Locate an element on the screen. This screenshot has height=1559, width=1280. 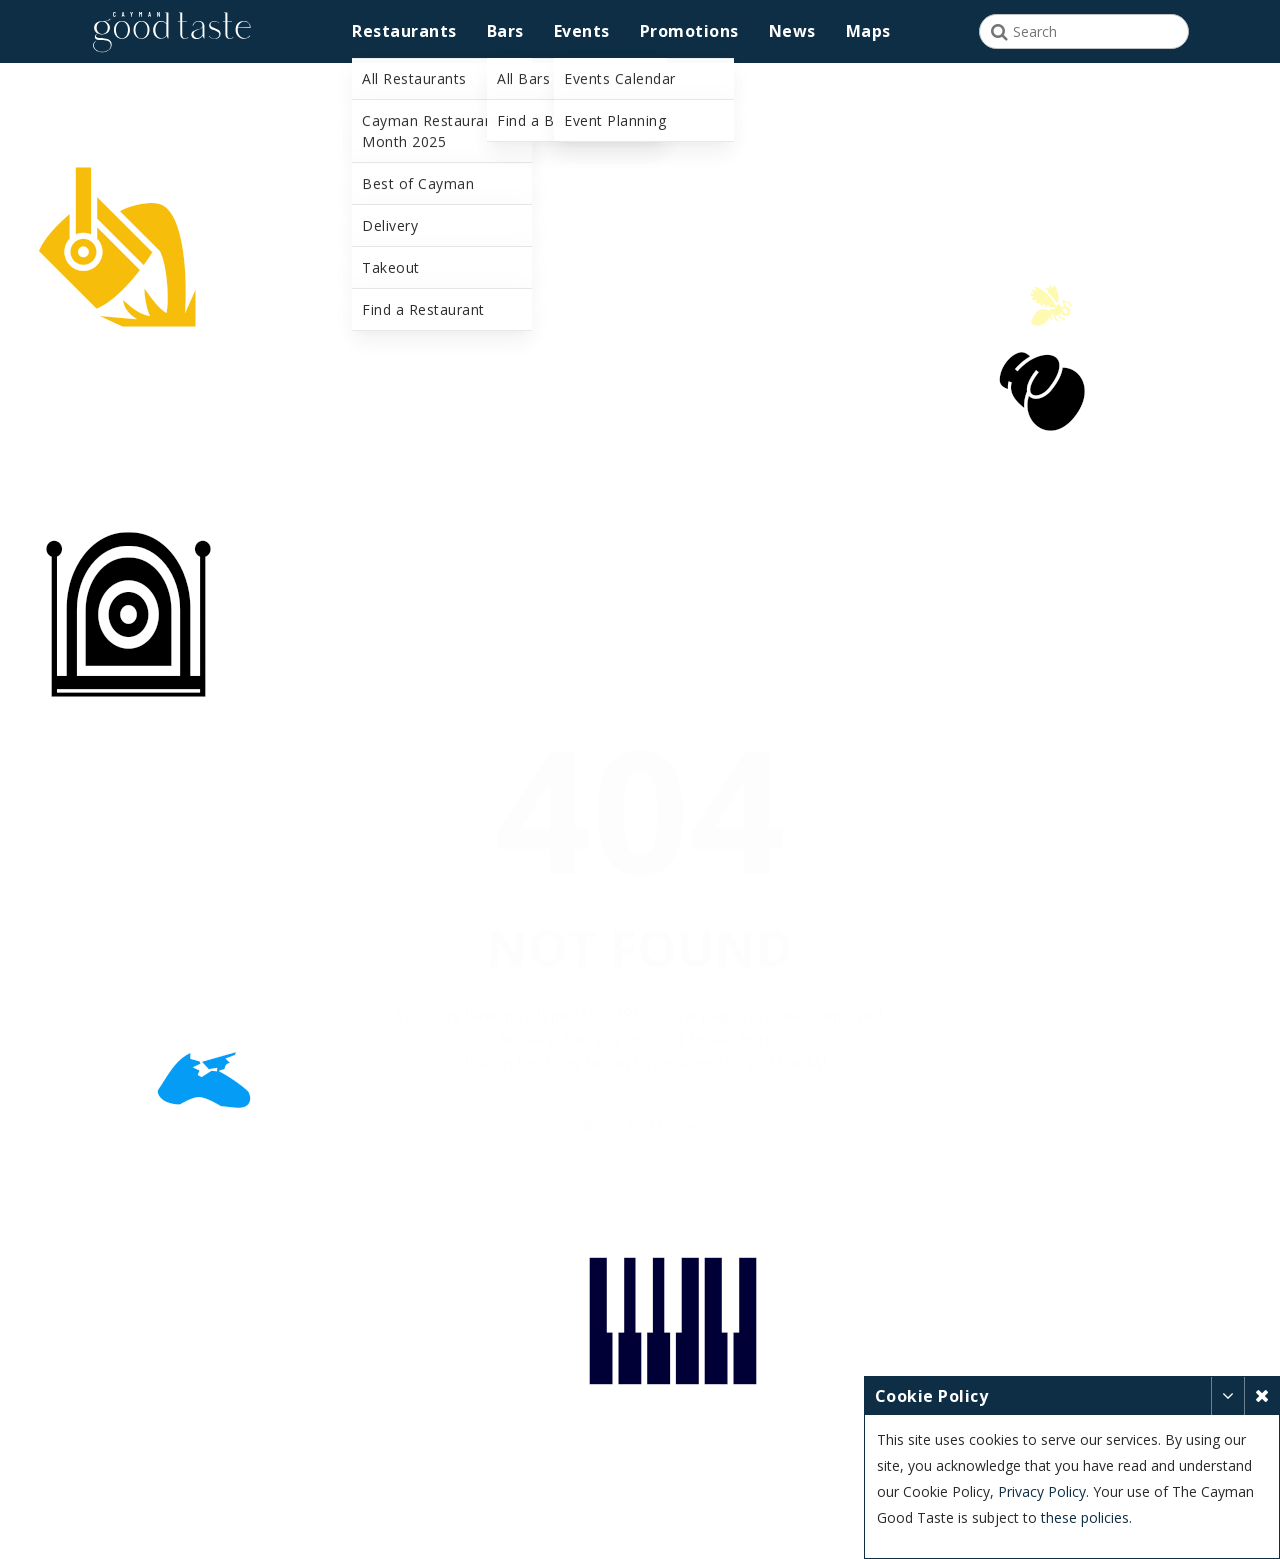
view black sea region on map is located at coordinates (204, 1080).